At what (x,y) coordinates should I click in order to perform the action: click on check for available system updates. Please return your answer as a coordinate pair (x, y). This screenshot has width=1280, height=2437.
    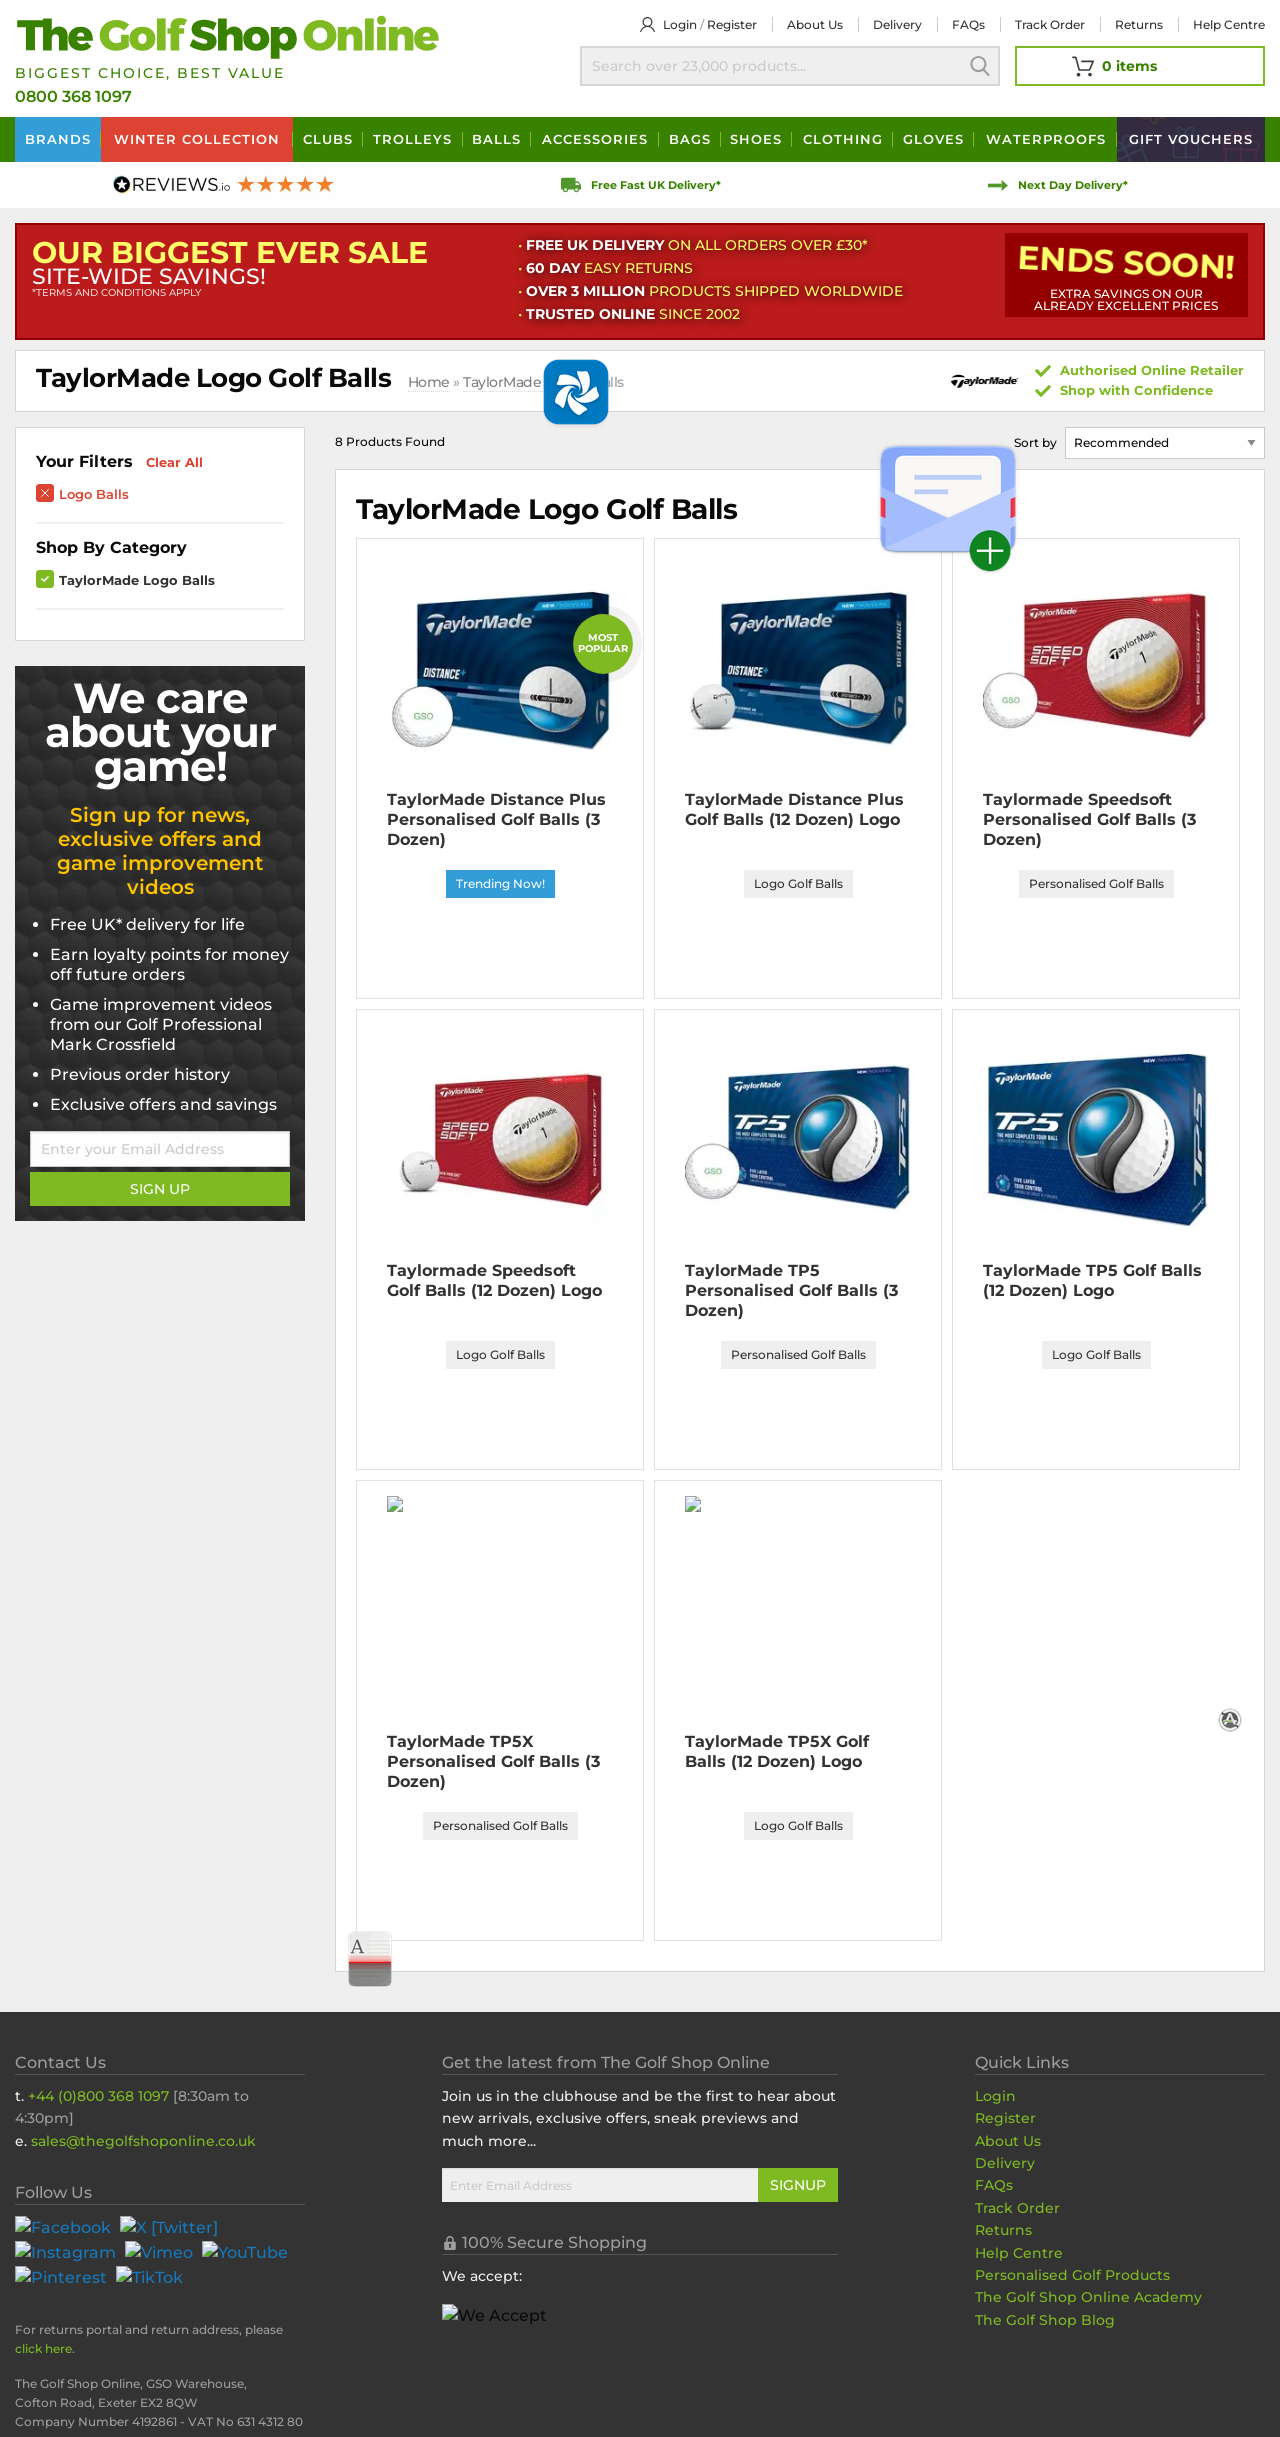
    Looking at the image, I should click on (1230, 1720).